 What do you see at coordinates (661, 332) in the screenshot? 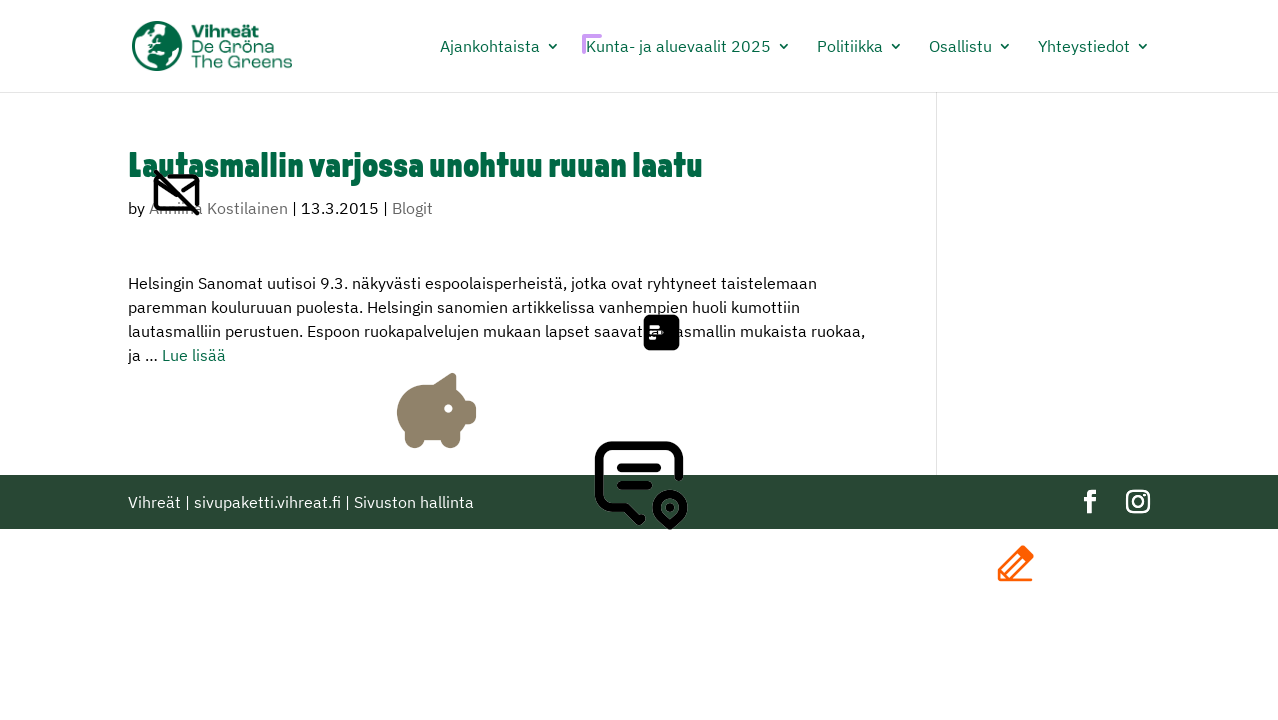
I see `align content to the left, vertically centered` at bounding box center [661, 332].